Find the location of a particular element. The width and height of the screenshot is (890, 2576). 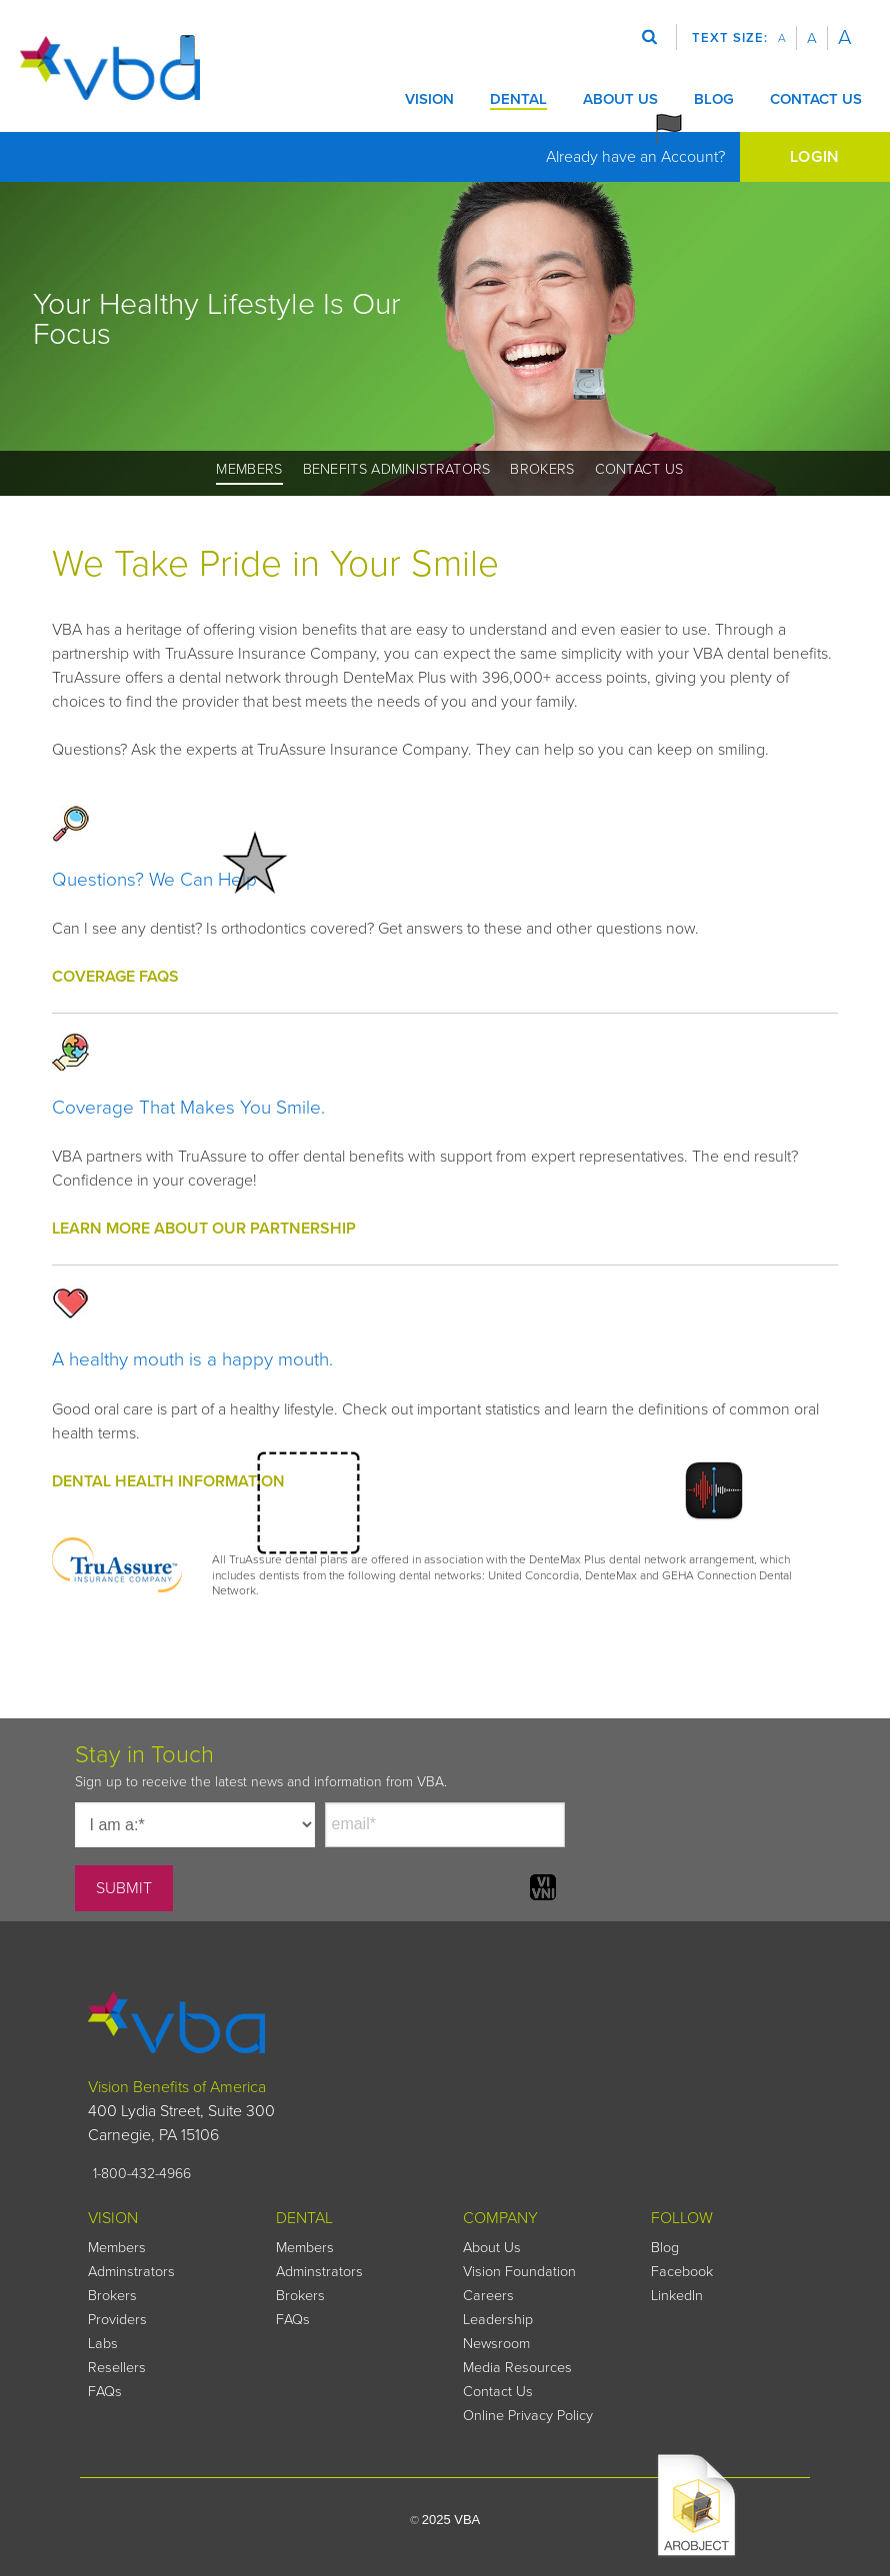

open voice memos app is located at coordinates (714, 1490).